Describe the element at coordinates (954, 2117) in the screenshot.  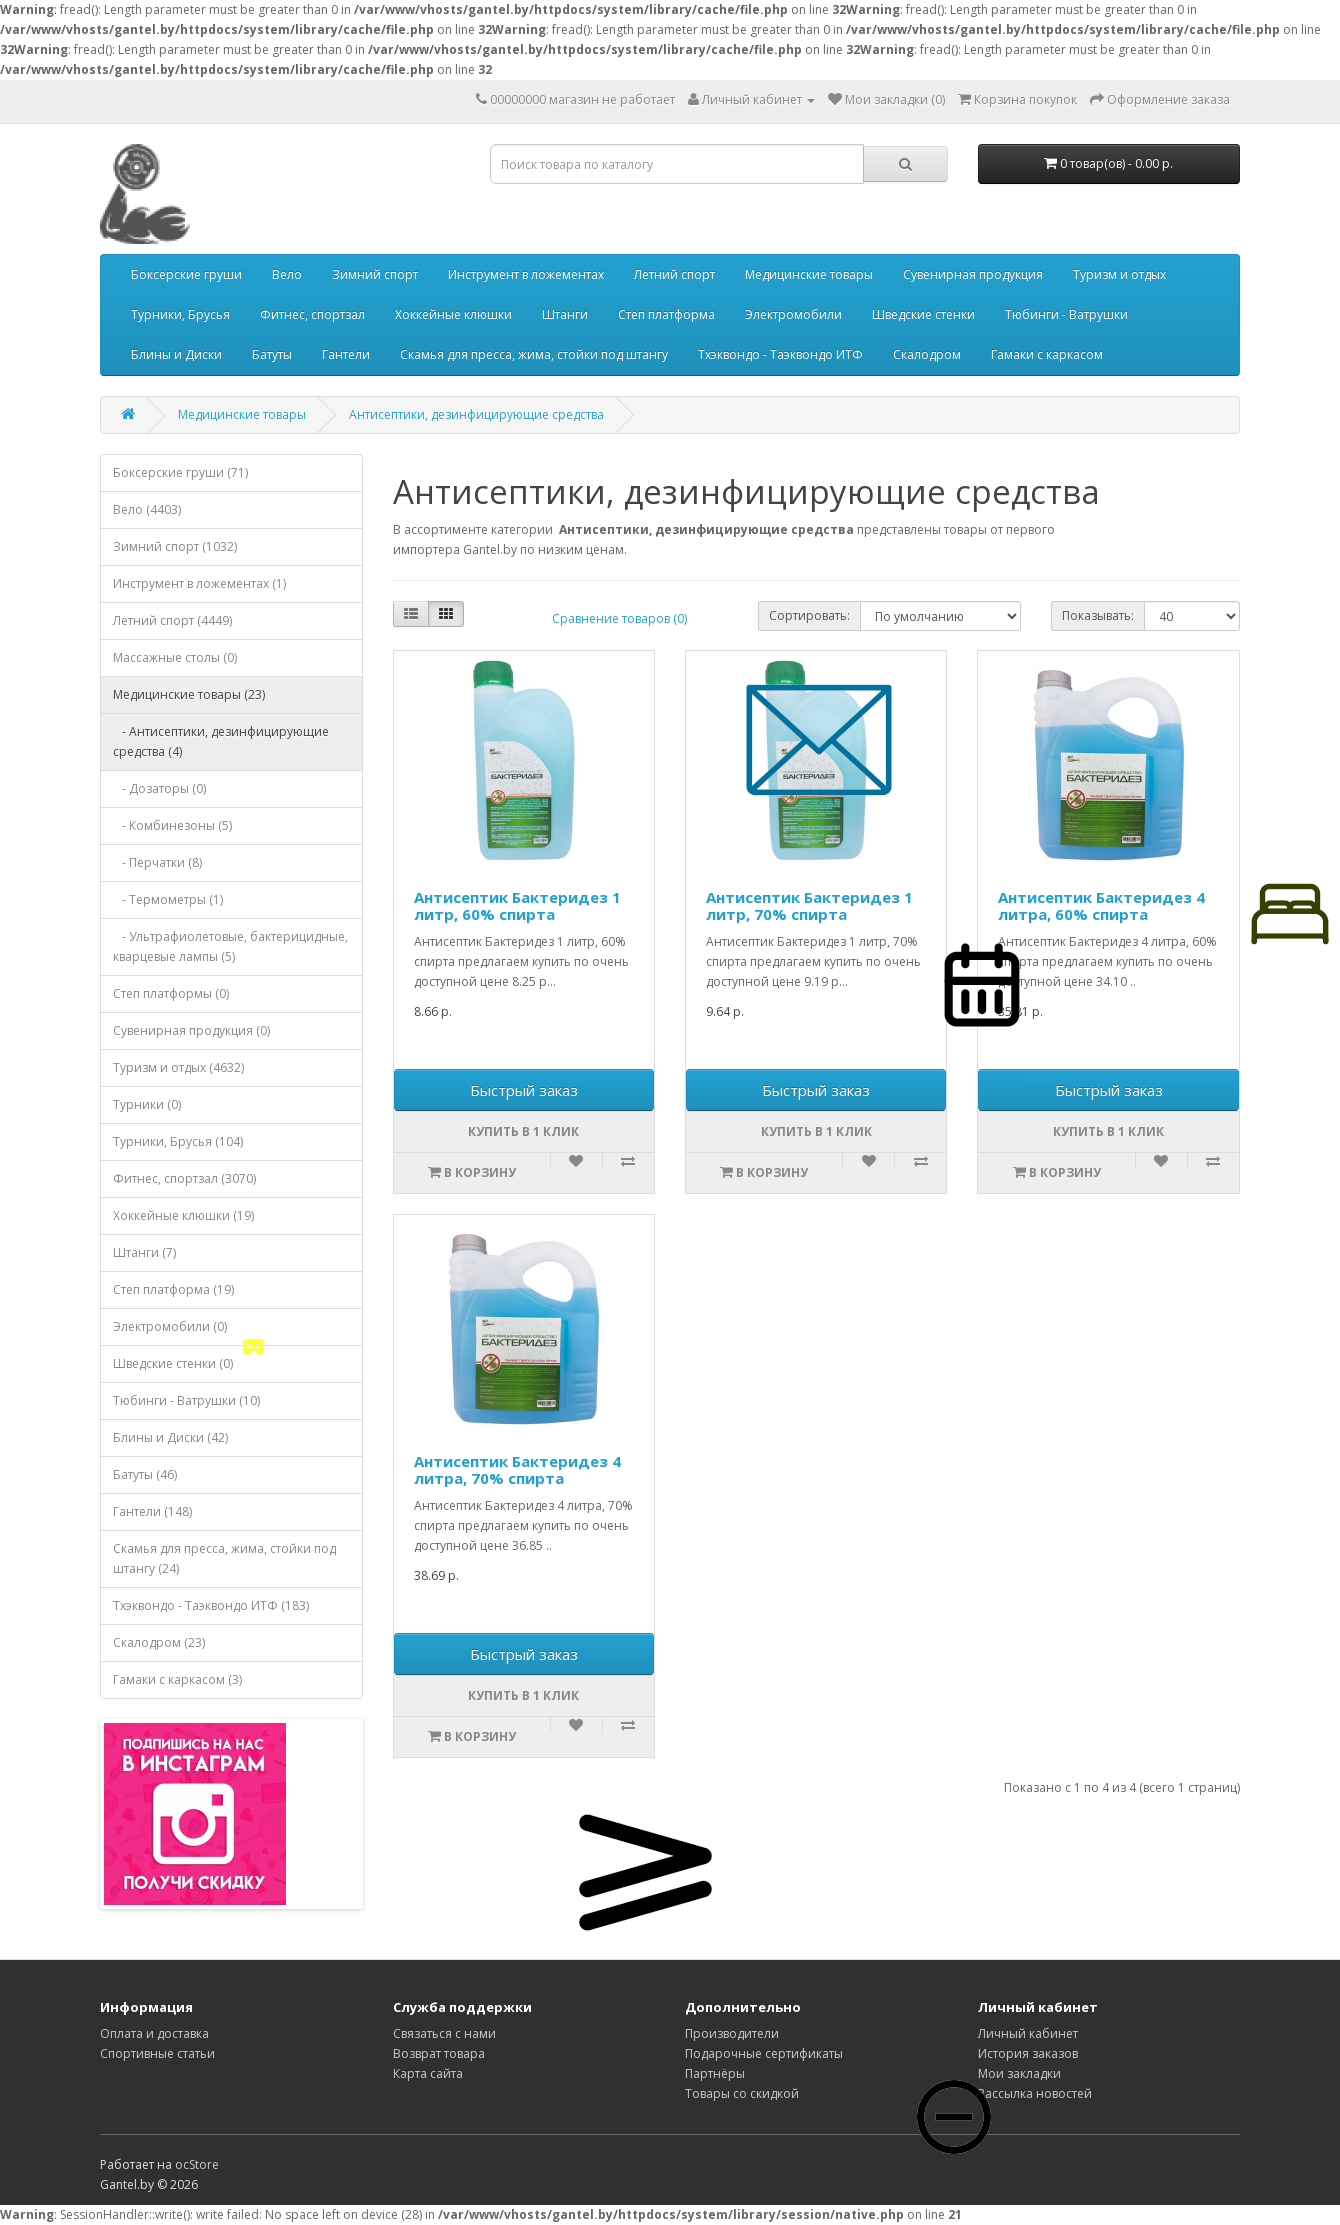
I see `remove an item from a list or cart` at that location.